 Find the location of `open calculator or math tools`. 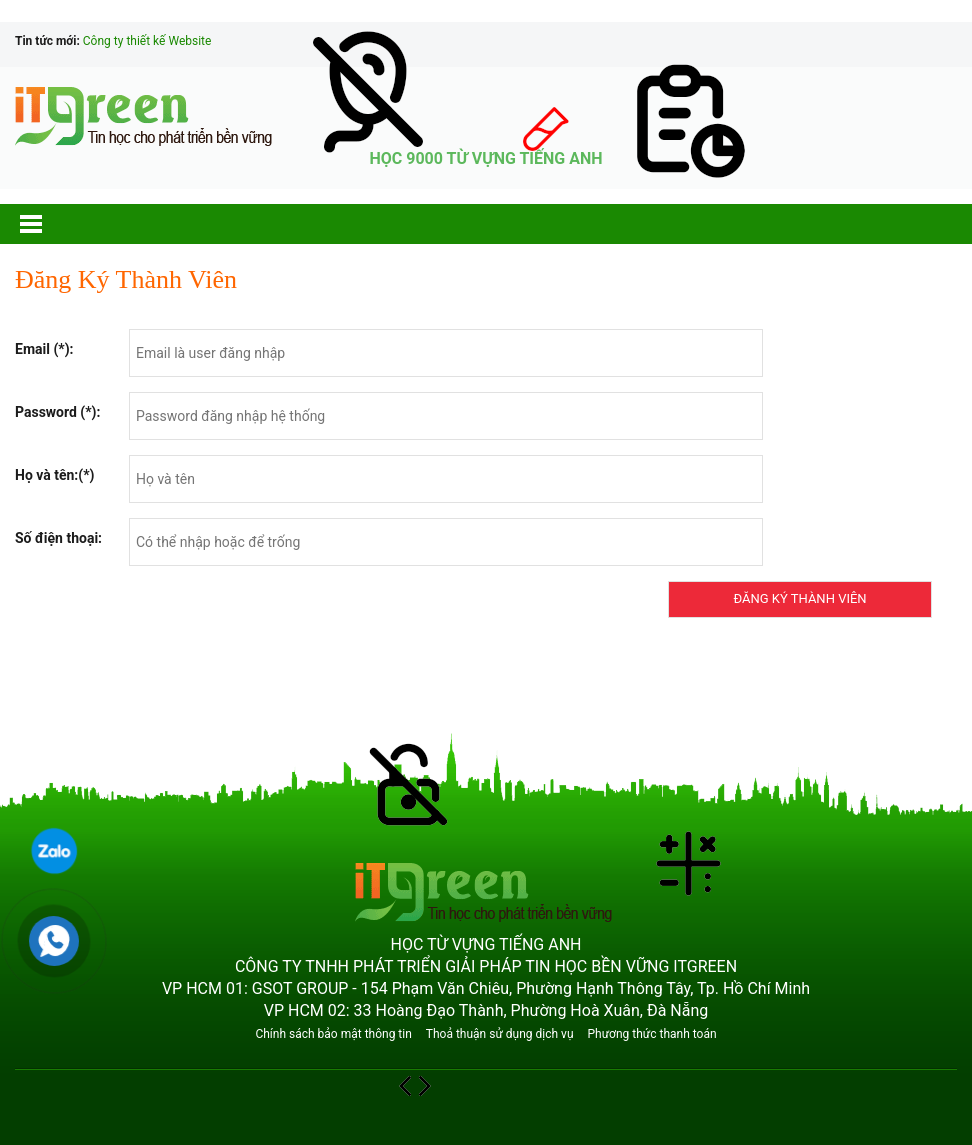

open calculator or math tools is located at coordinates (688, 863).